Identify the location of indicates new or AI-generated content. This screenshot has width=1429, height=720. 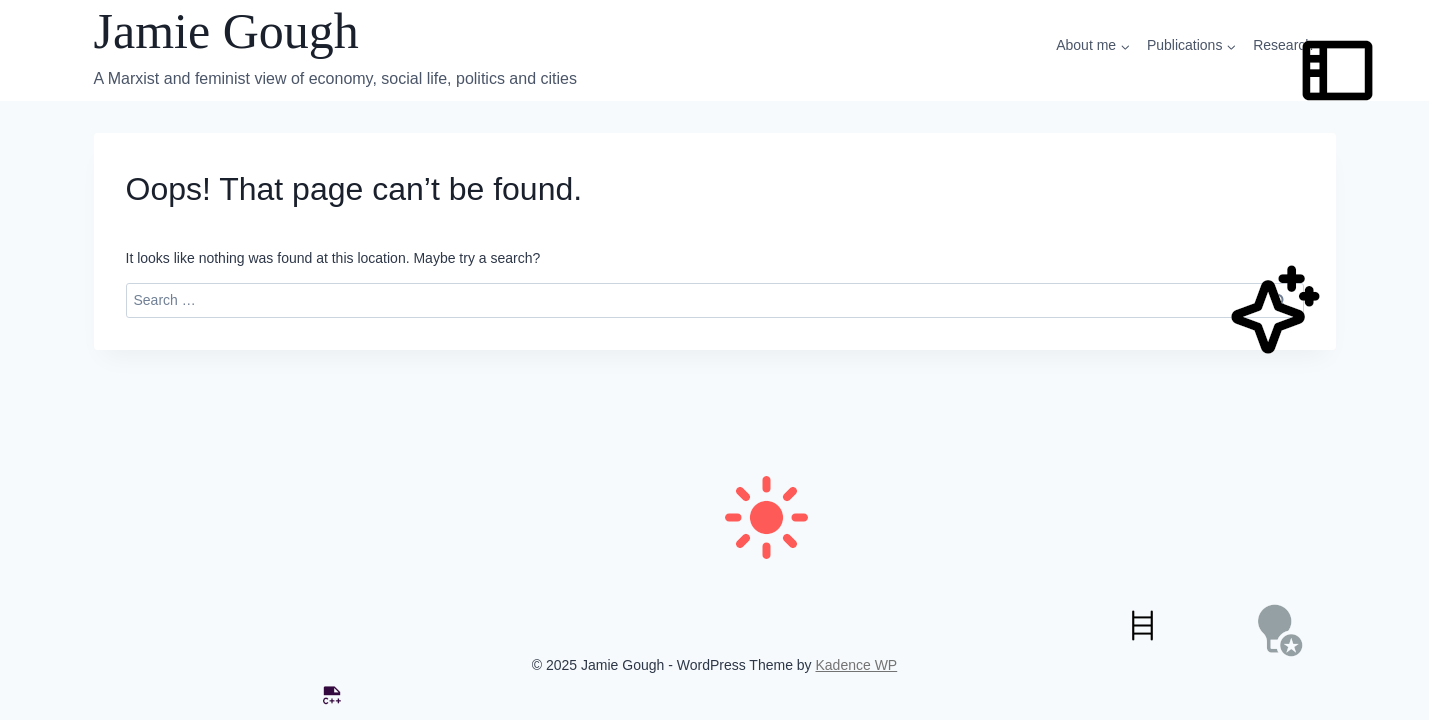
(1274, 311).